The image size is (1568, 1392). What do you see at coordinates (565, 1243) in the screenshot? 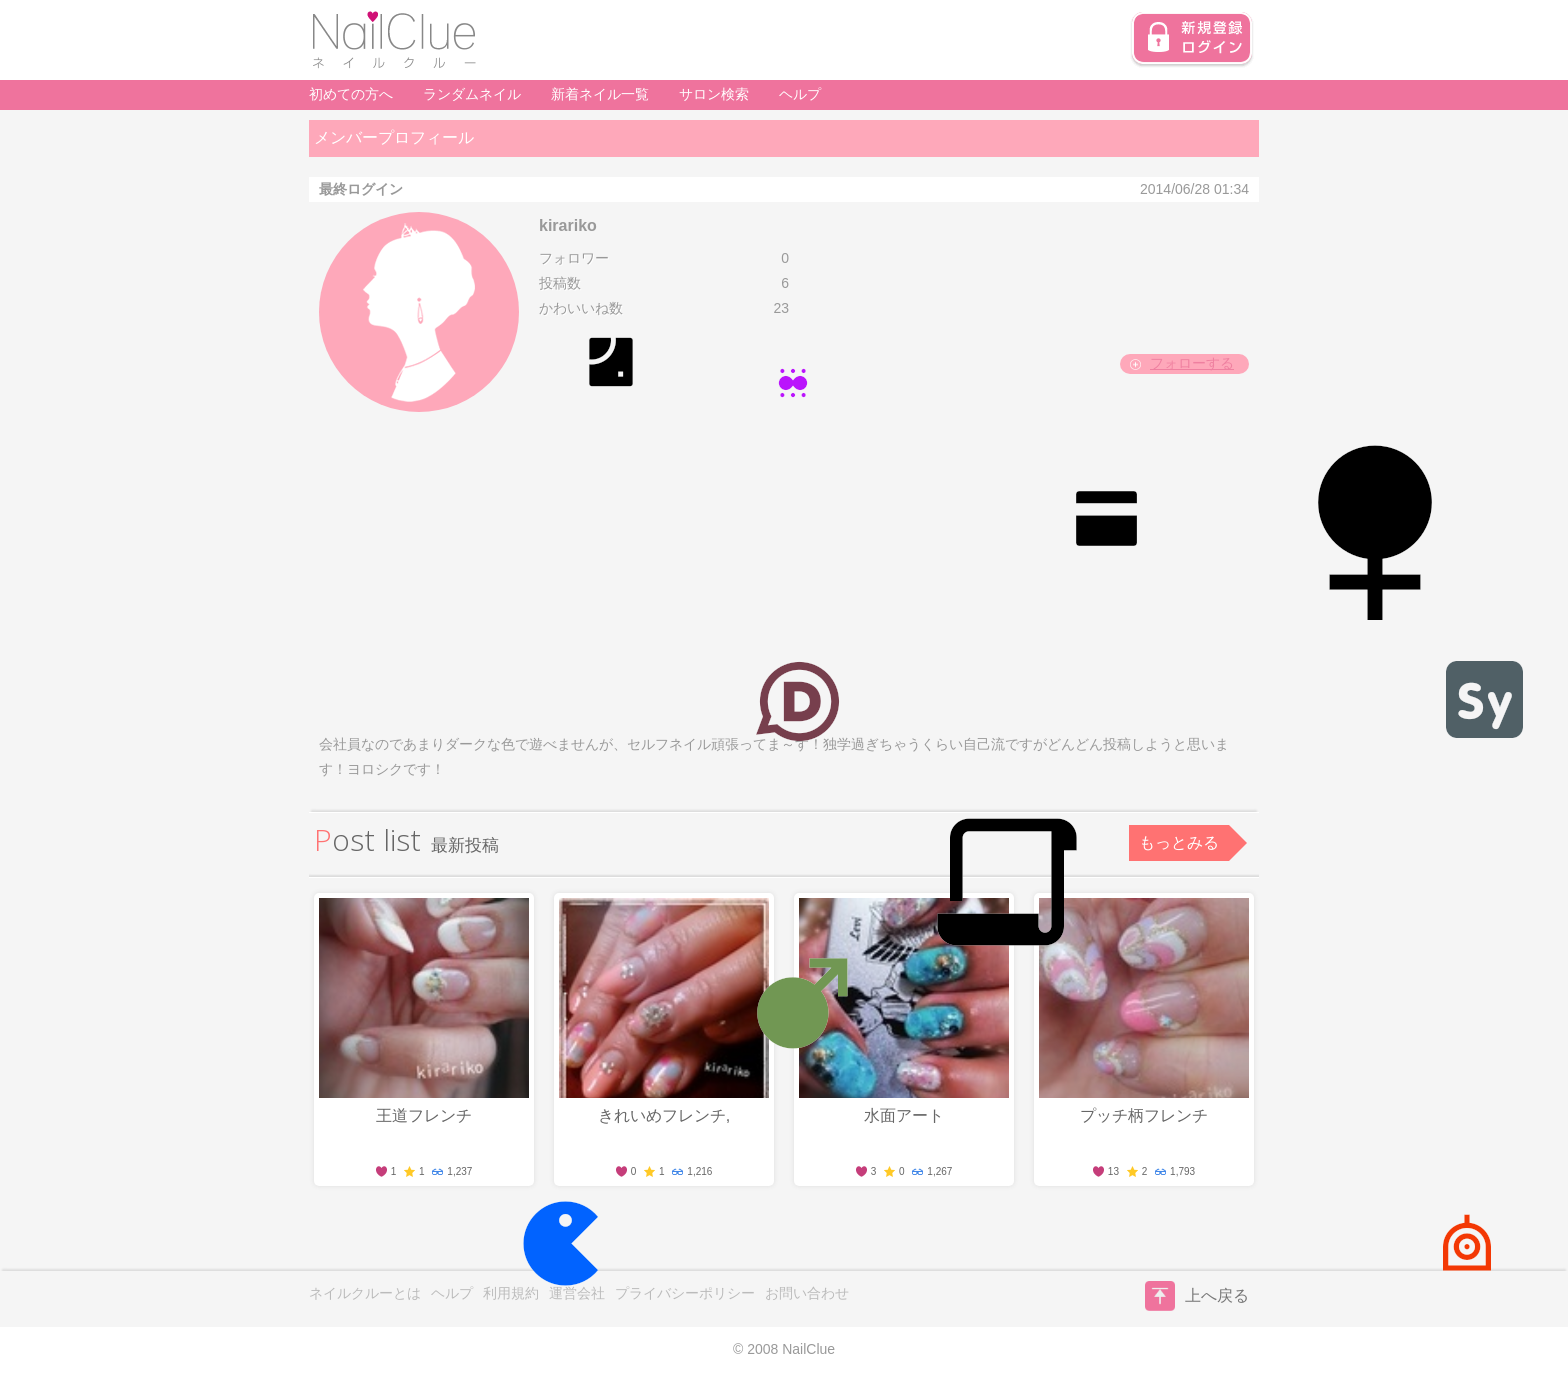
I see `open games or gaming section` at bounding box center [565, 1243].